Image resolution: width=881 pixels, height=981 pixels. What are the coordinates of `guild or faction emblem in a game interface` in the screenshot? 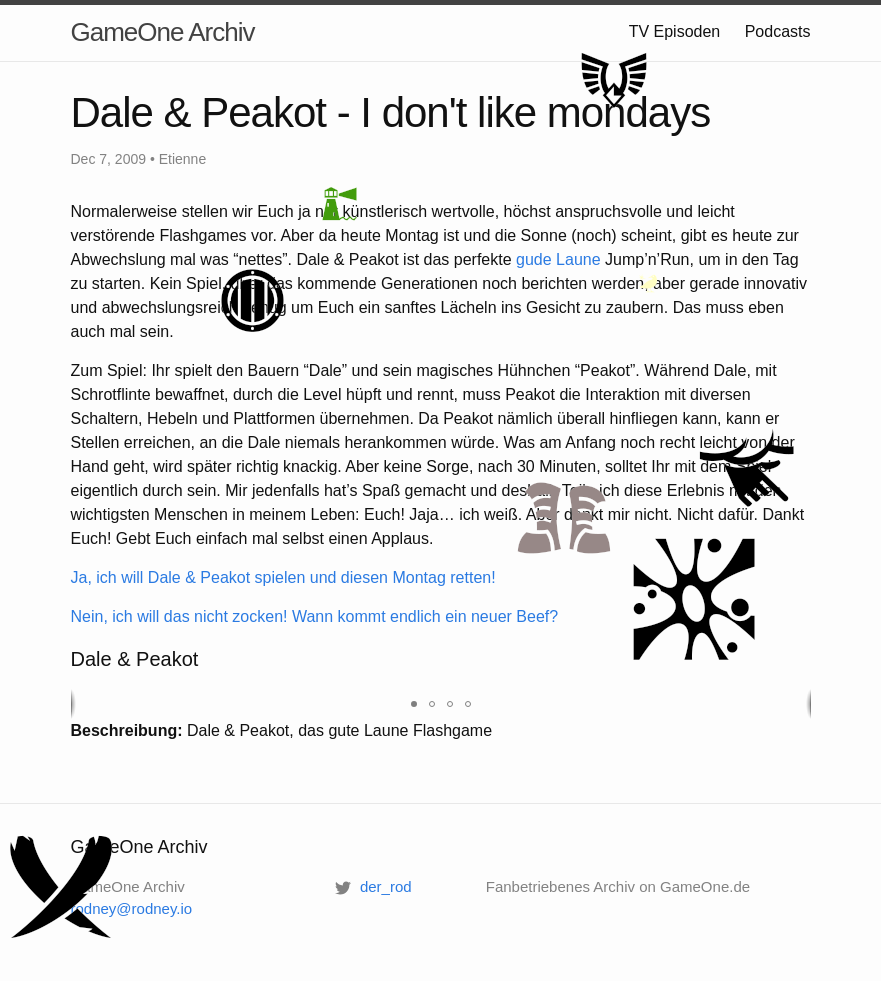 It's located at (614, 76).